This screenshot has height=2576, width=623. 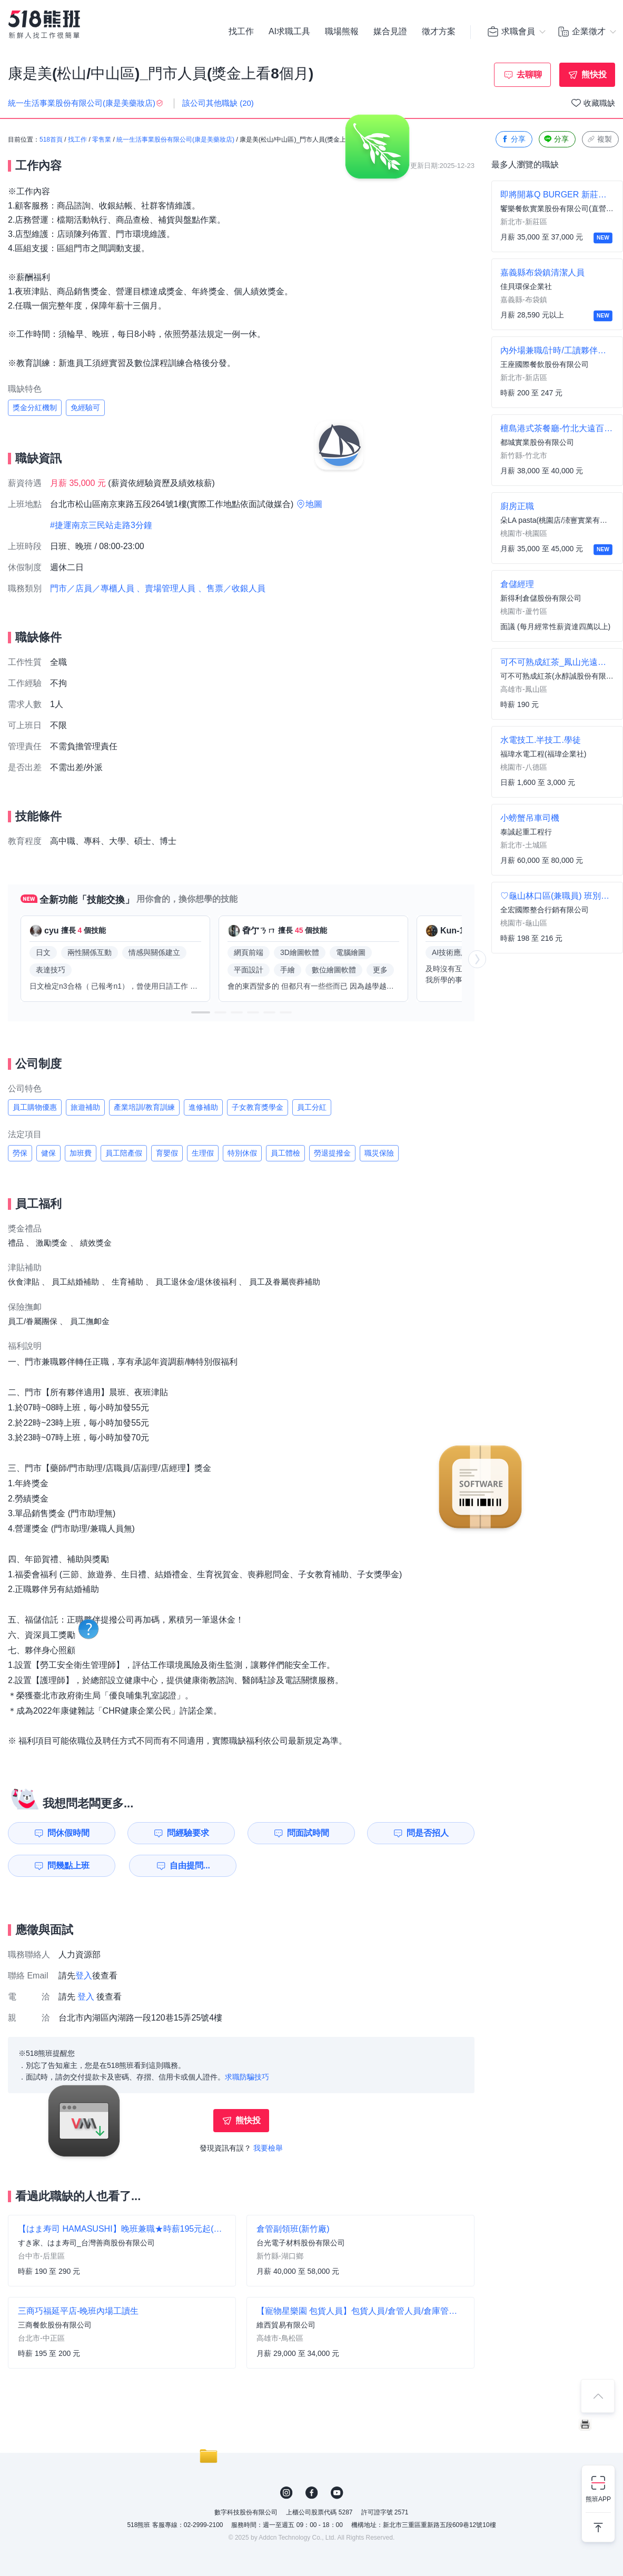 What do you see at coordinates (585, 2424) in the screenshot?
I see `open printer settings and preferences` at bounding box center [585, 2424].